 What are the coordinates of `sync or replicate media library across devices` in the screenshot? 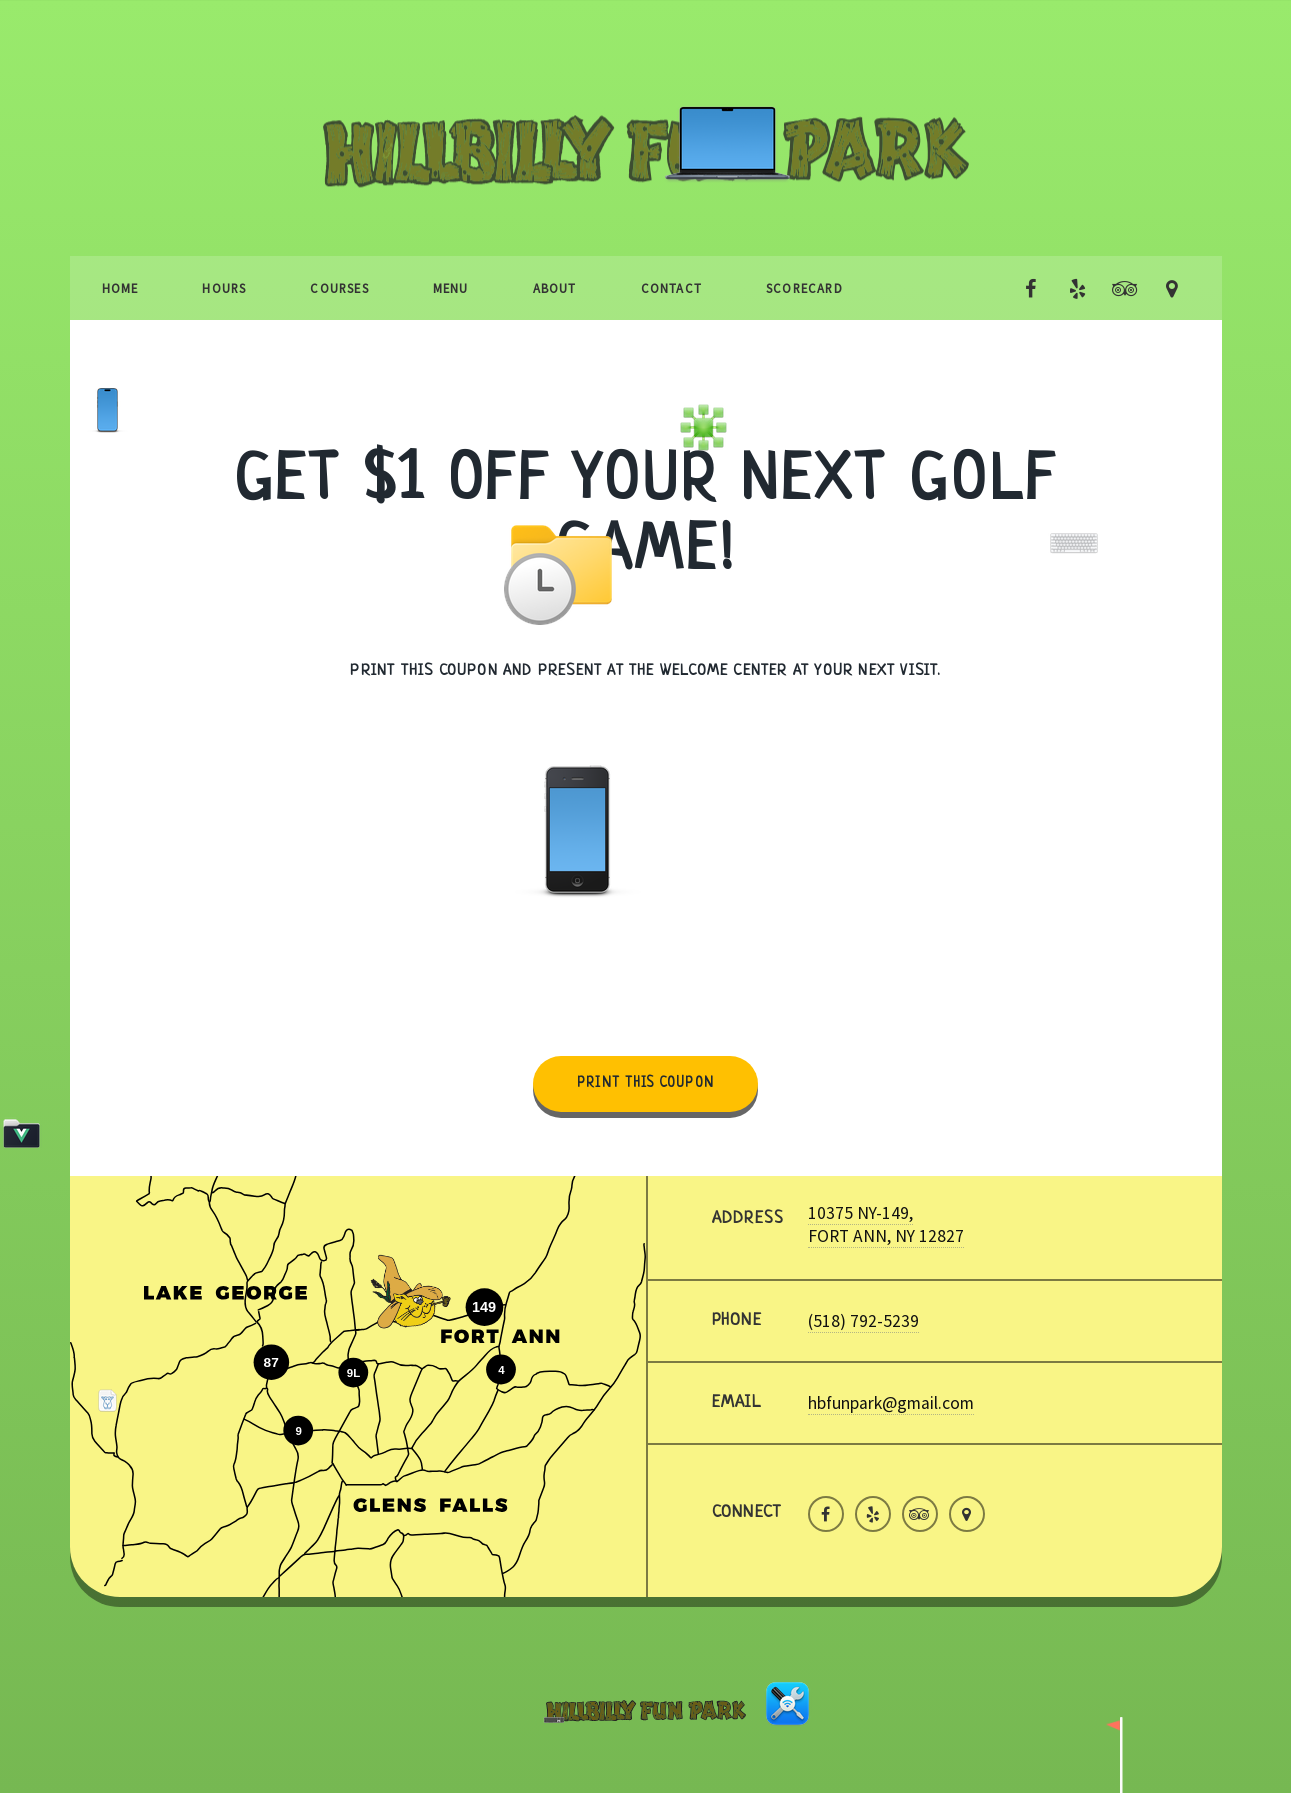 It's located at (703, 427).